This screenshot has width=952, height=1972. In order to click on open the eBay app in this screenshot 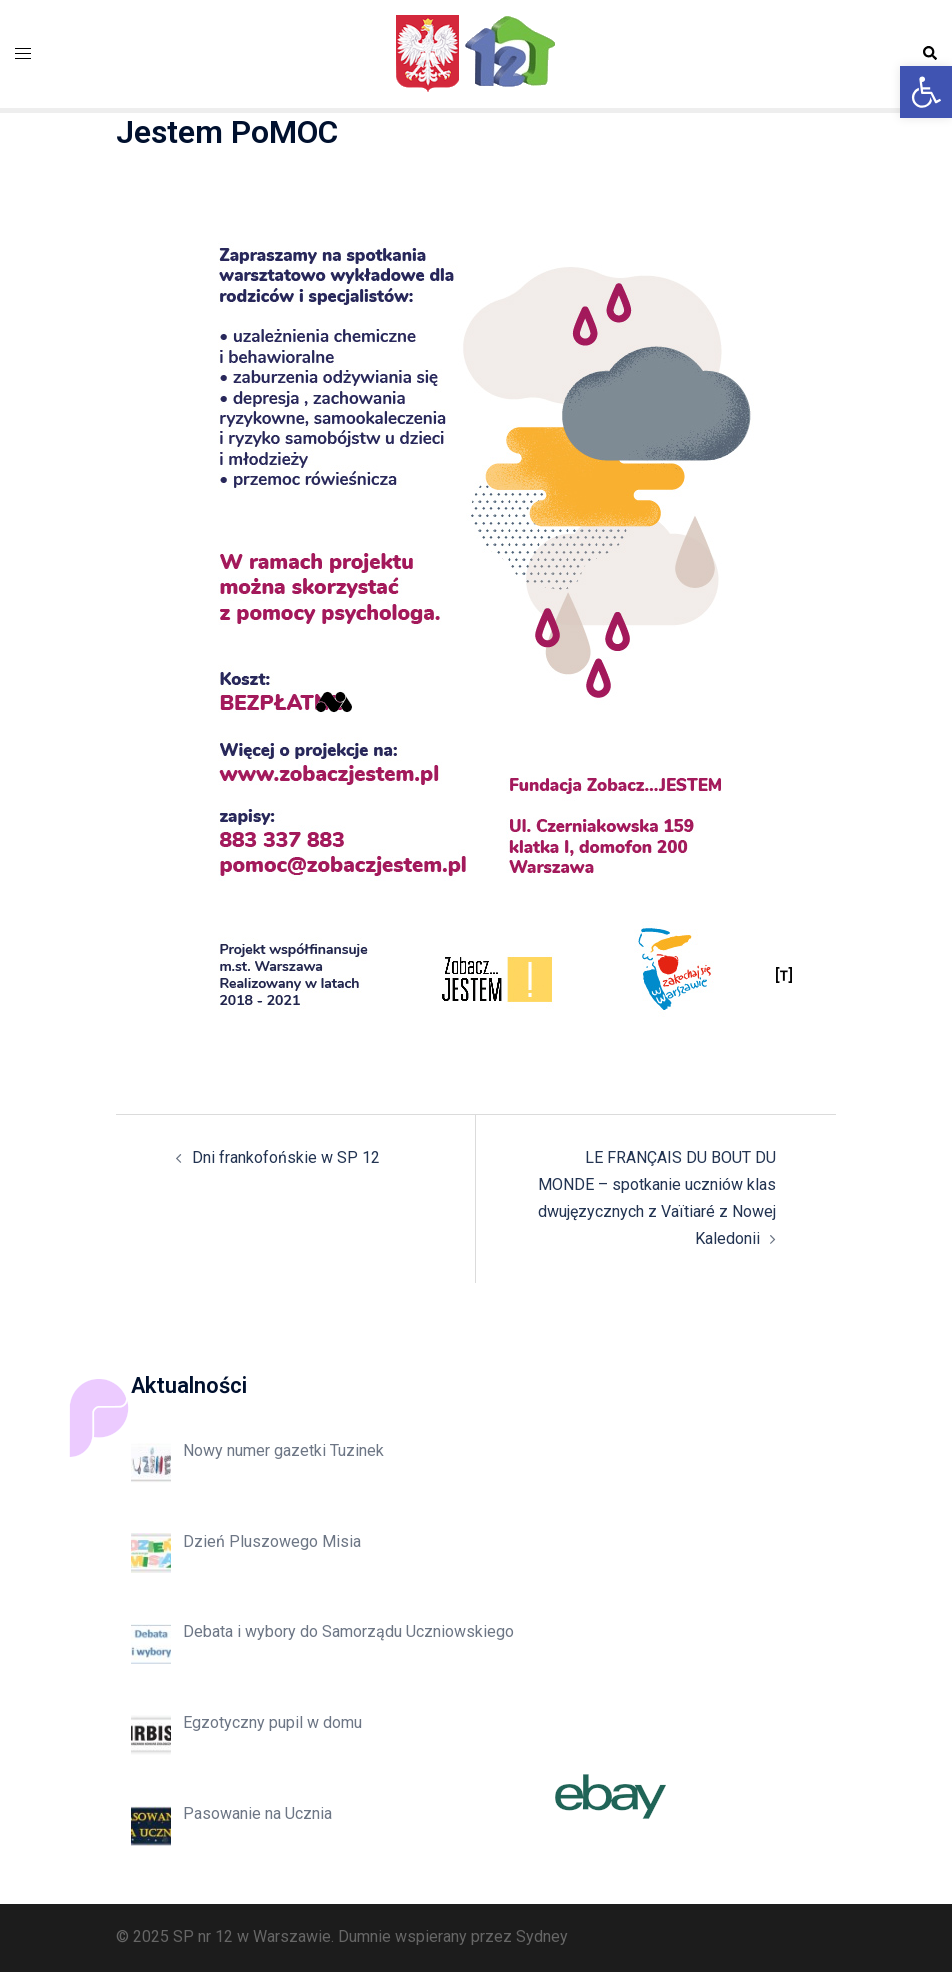, I will do `click(610, 1796)`.